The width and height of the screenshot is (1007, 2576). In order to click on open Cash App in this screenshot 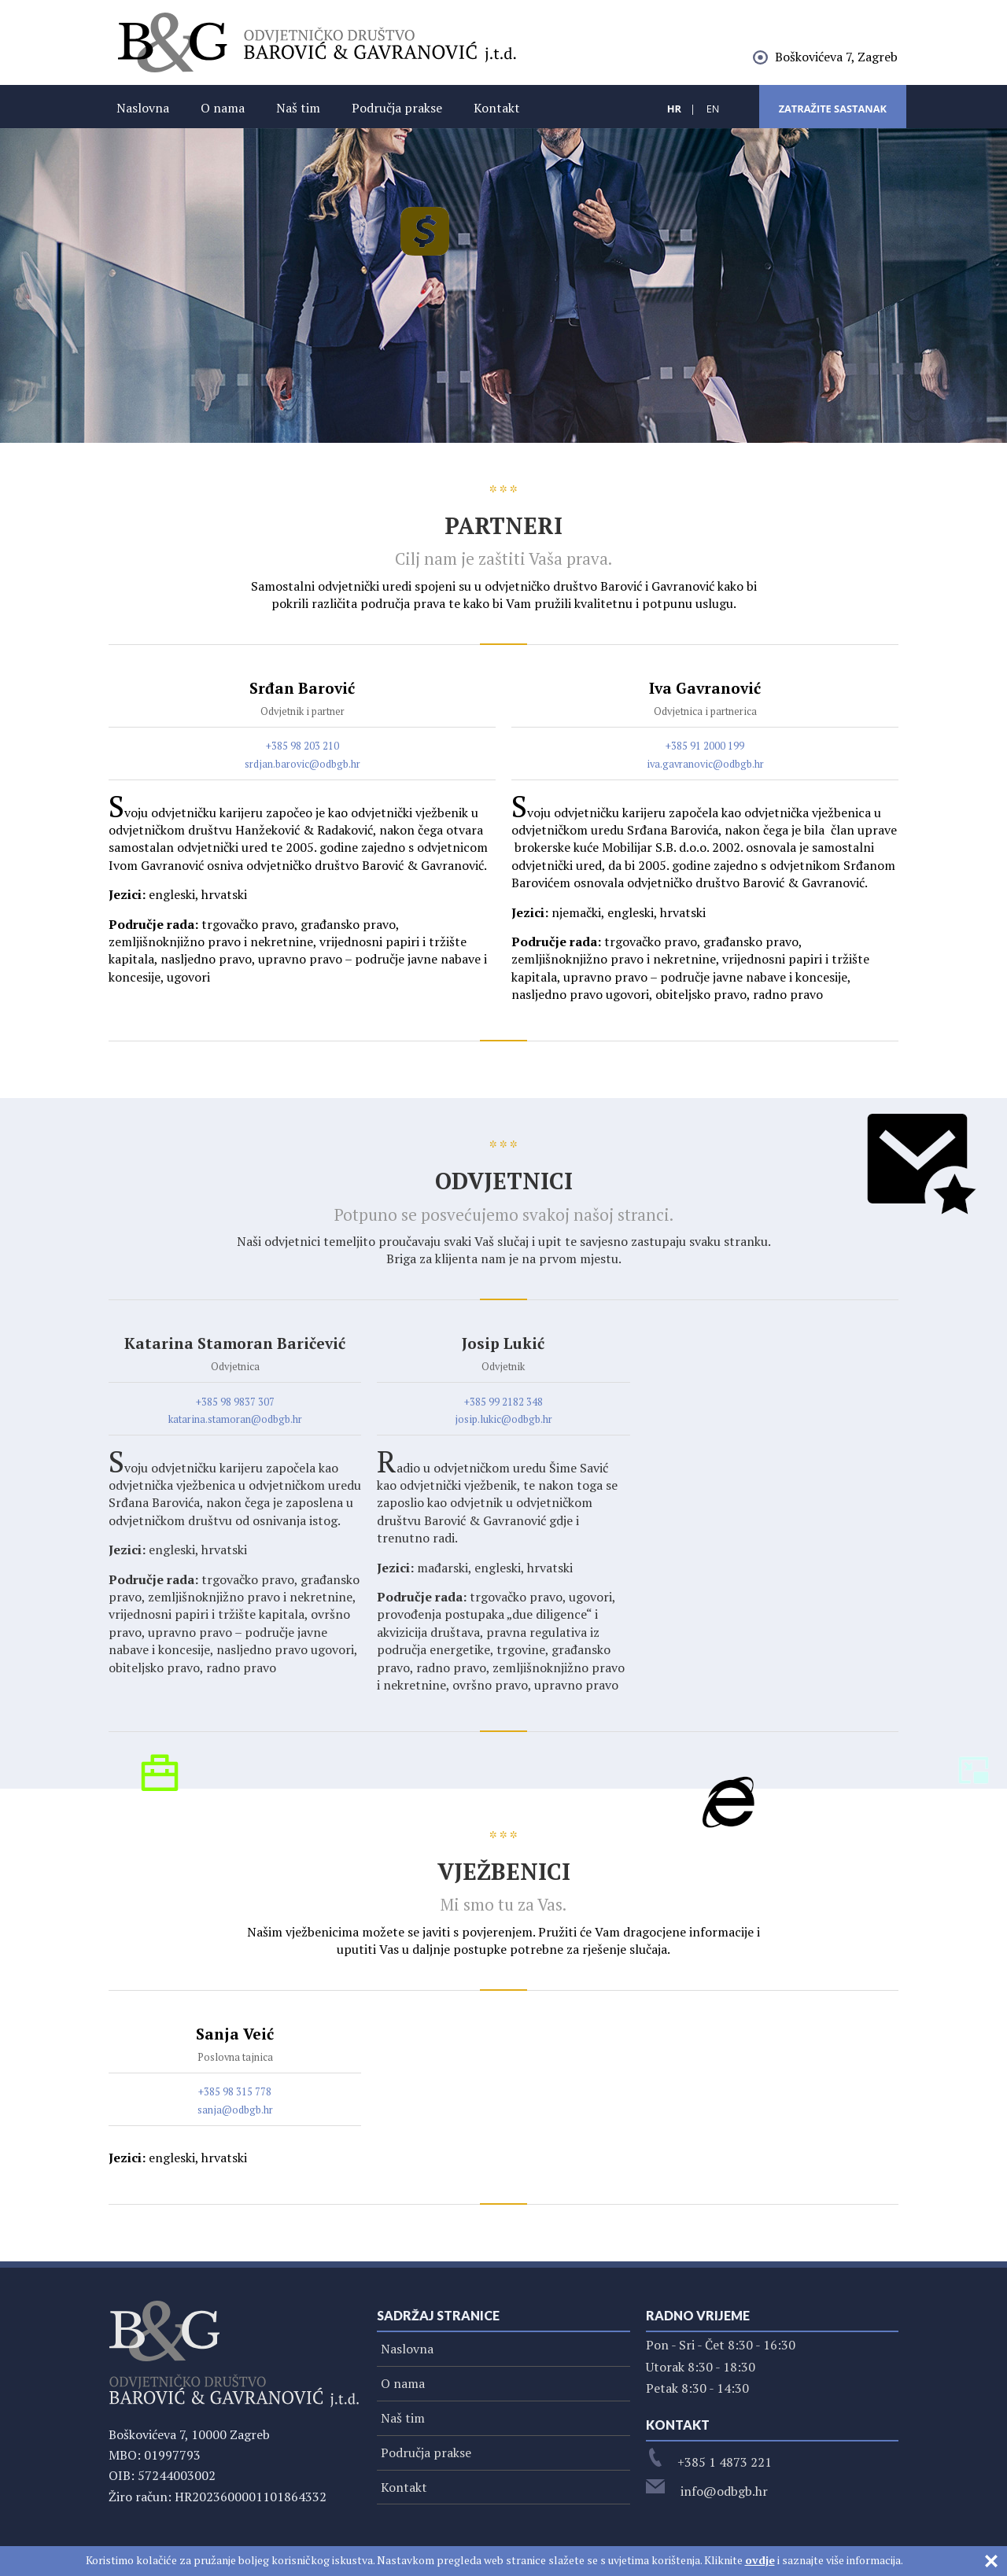, I will do `click(425, 231)`.